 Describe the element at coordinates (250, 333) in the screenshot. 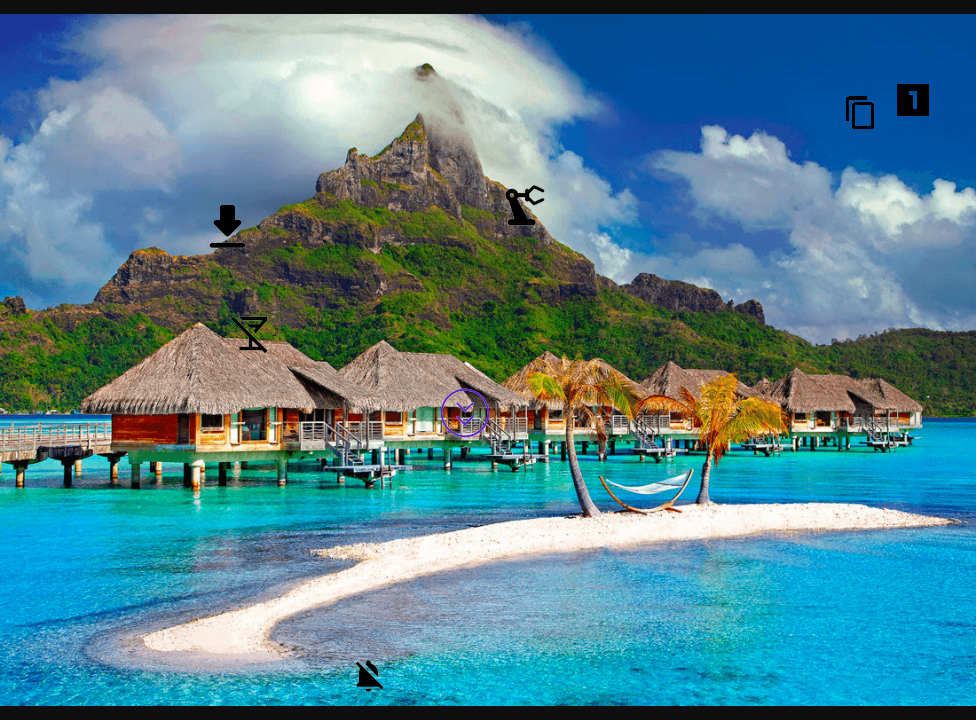

I see `indicates alcohol-free zone or no drinks allowed` at that location.